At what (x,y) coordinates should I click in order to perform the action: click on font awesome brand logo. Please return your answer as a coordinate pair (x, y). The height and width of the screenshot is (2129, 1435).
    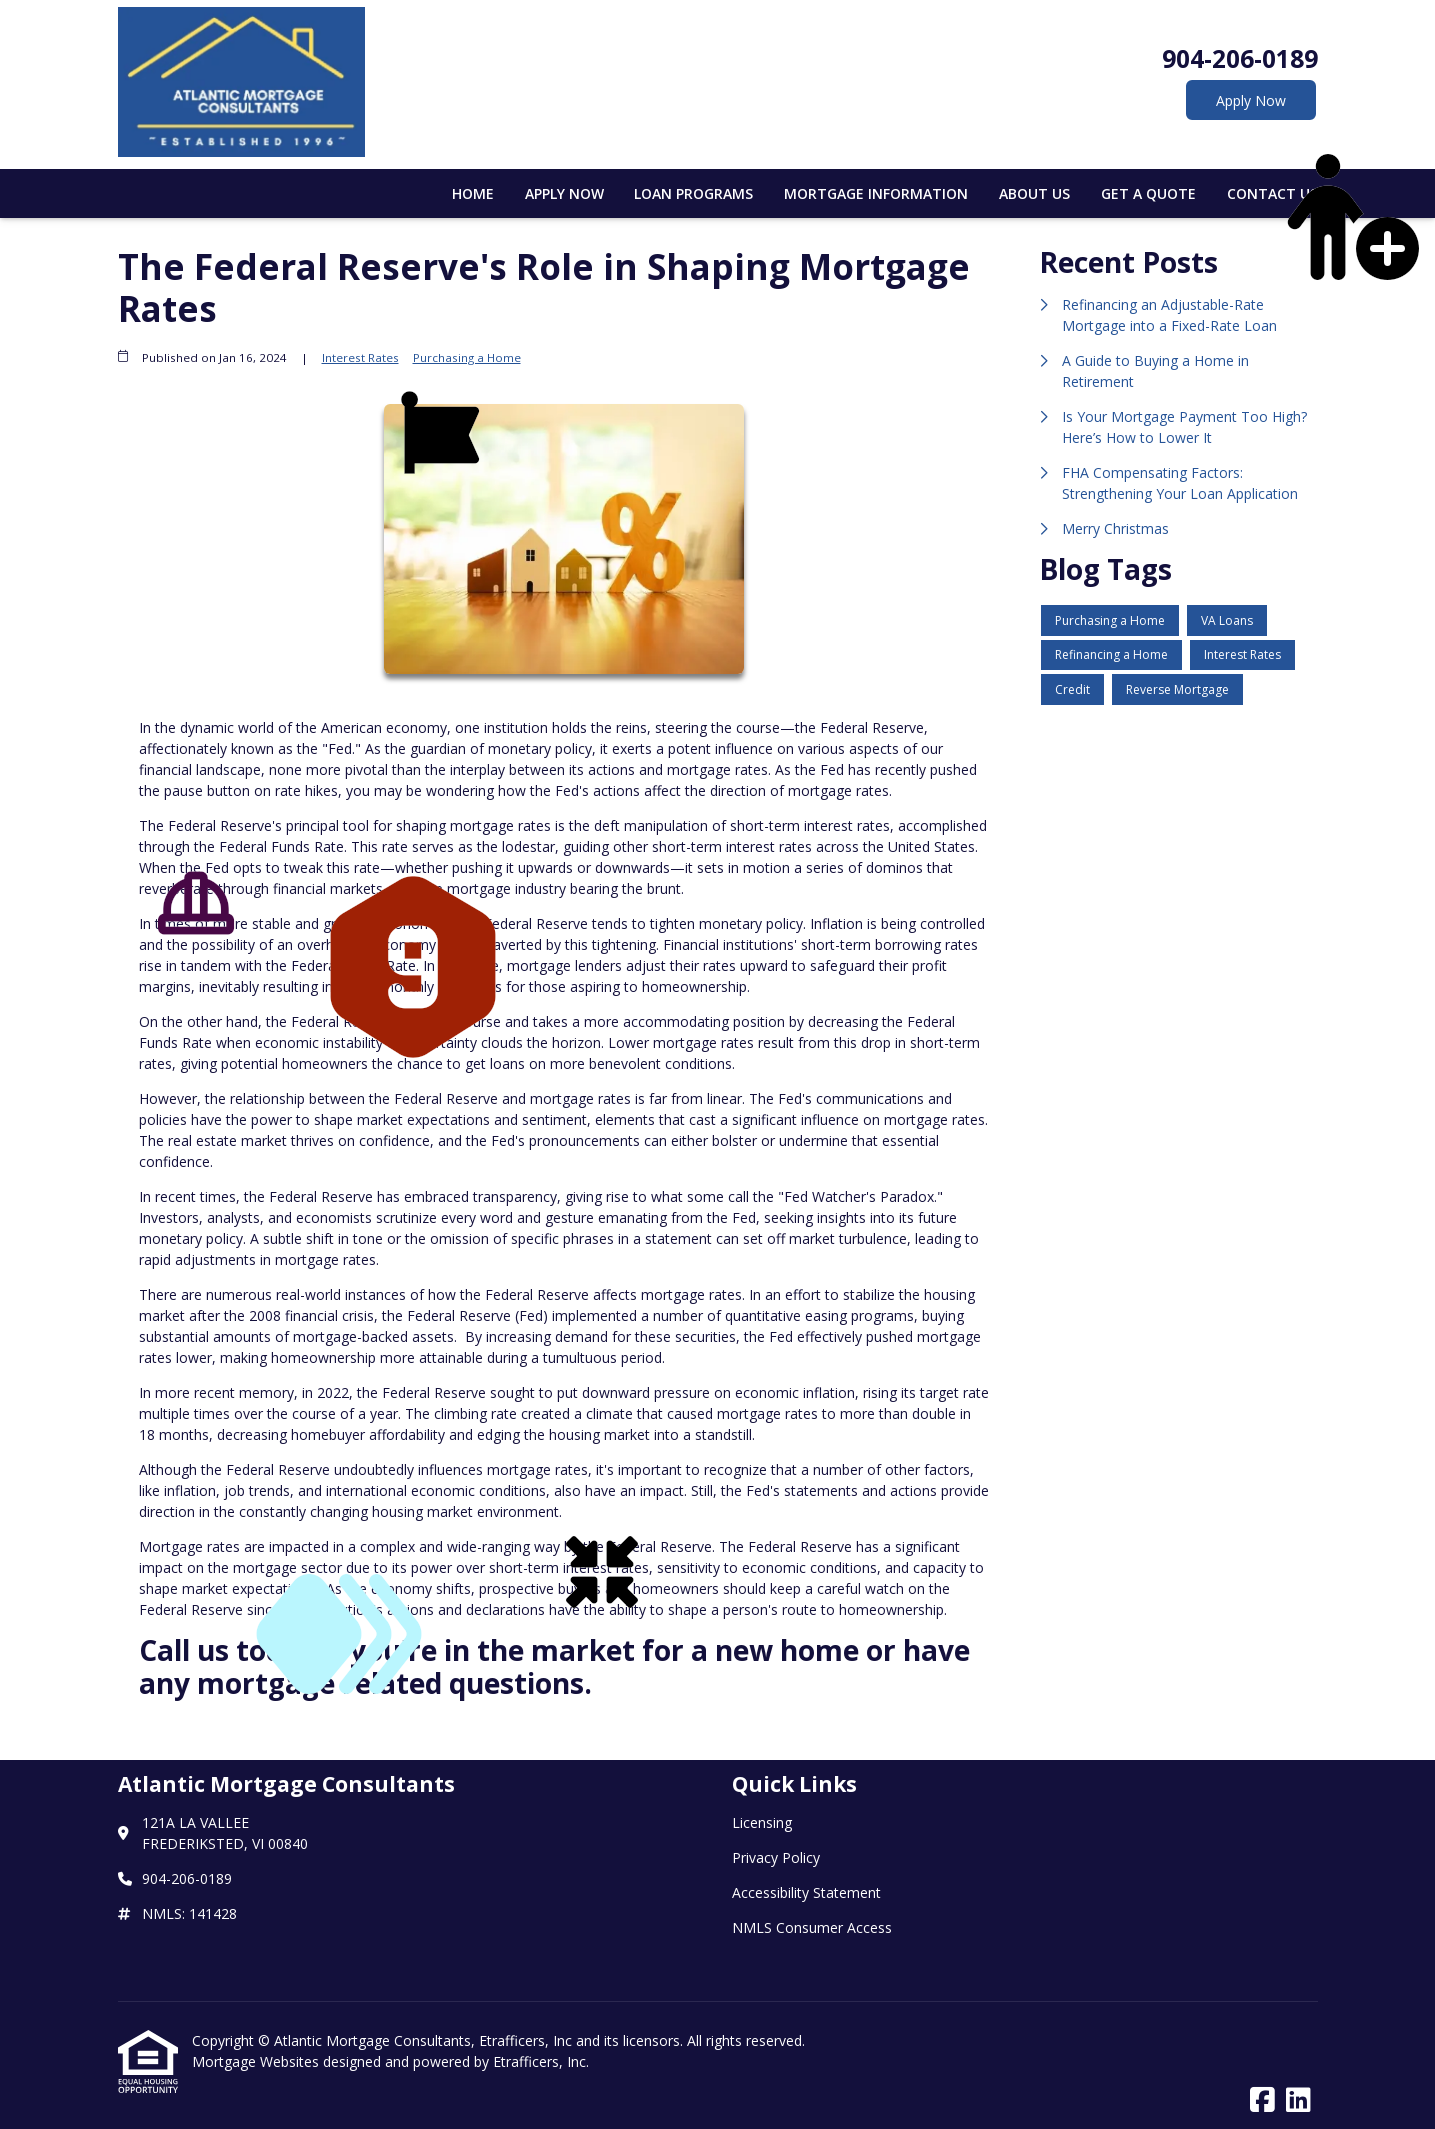
    Looking at the image, I should click on (440, 432).